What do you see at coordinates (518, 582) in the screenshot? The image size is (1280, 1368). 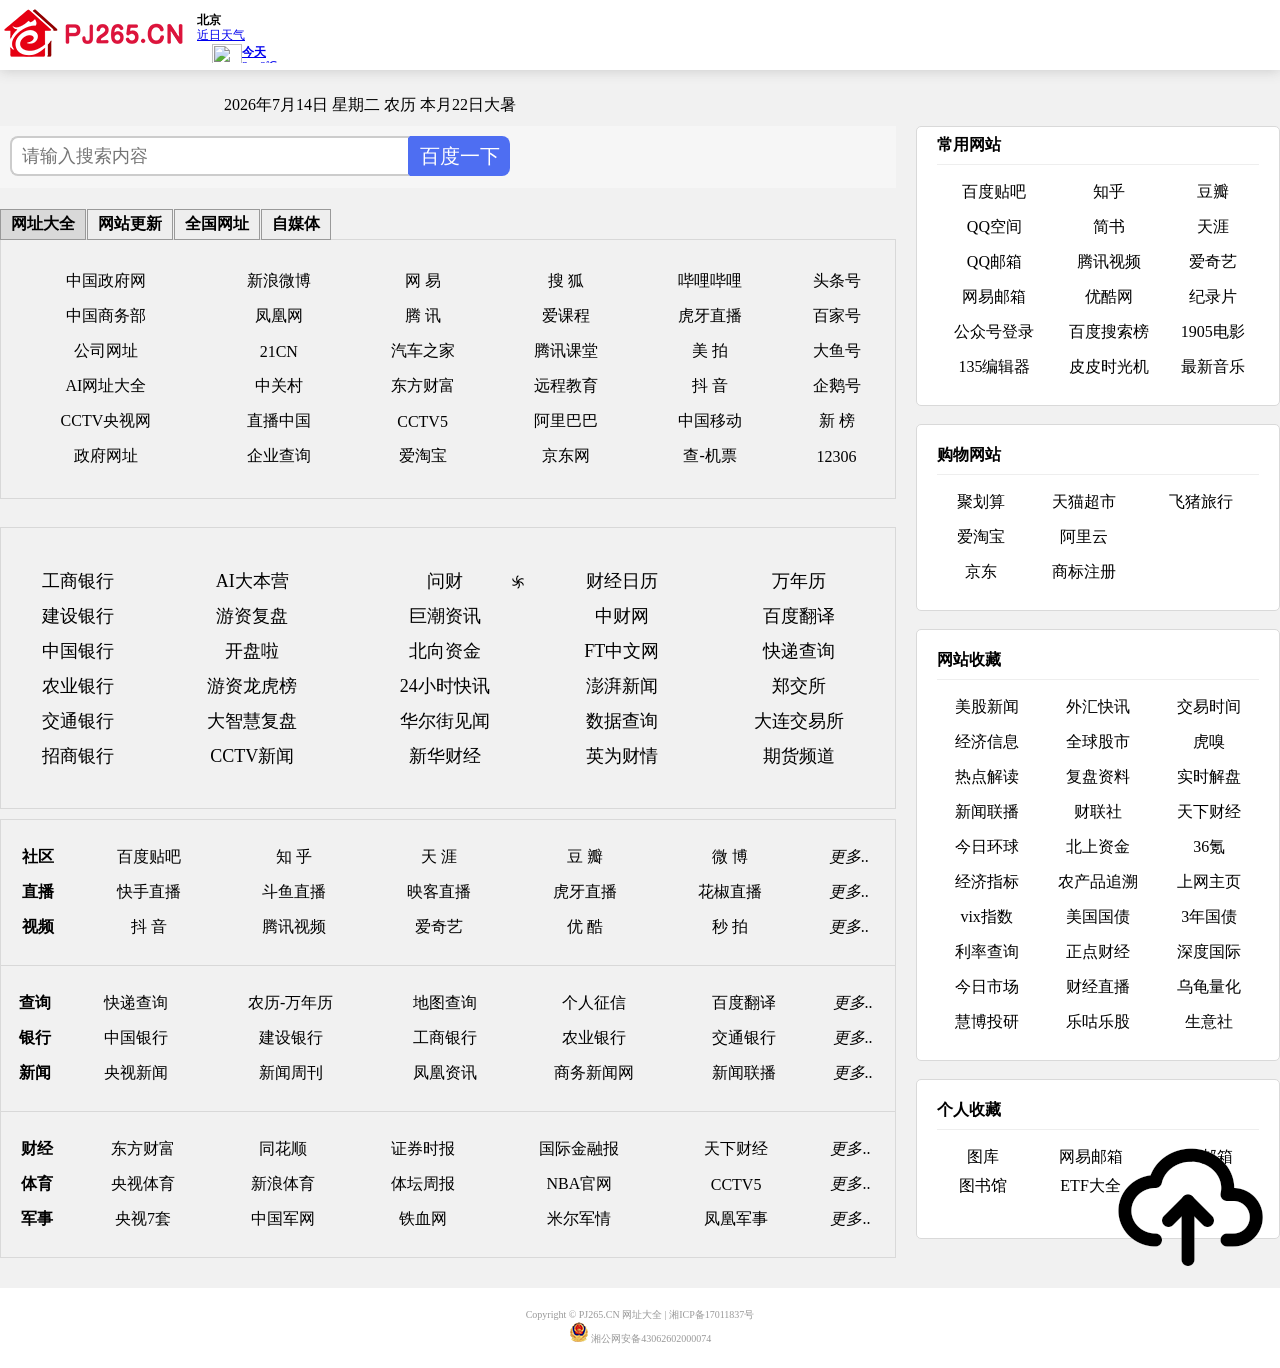 I see `access space or astronomy-themed content` at bounding box center [518, 582].